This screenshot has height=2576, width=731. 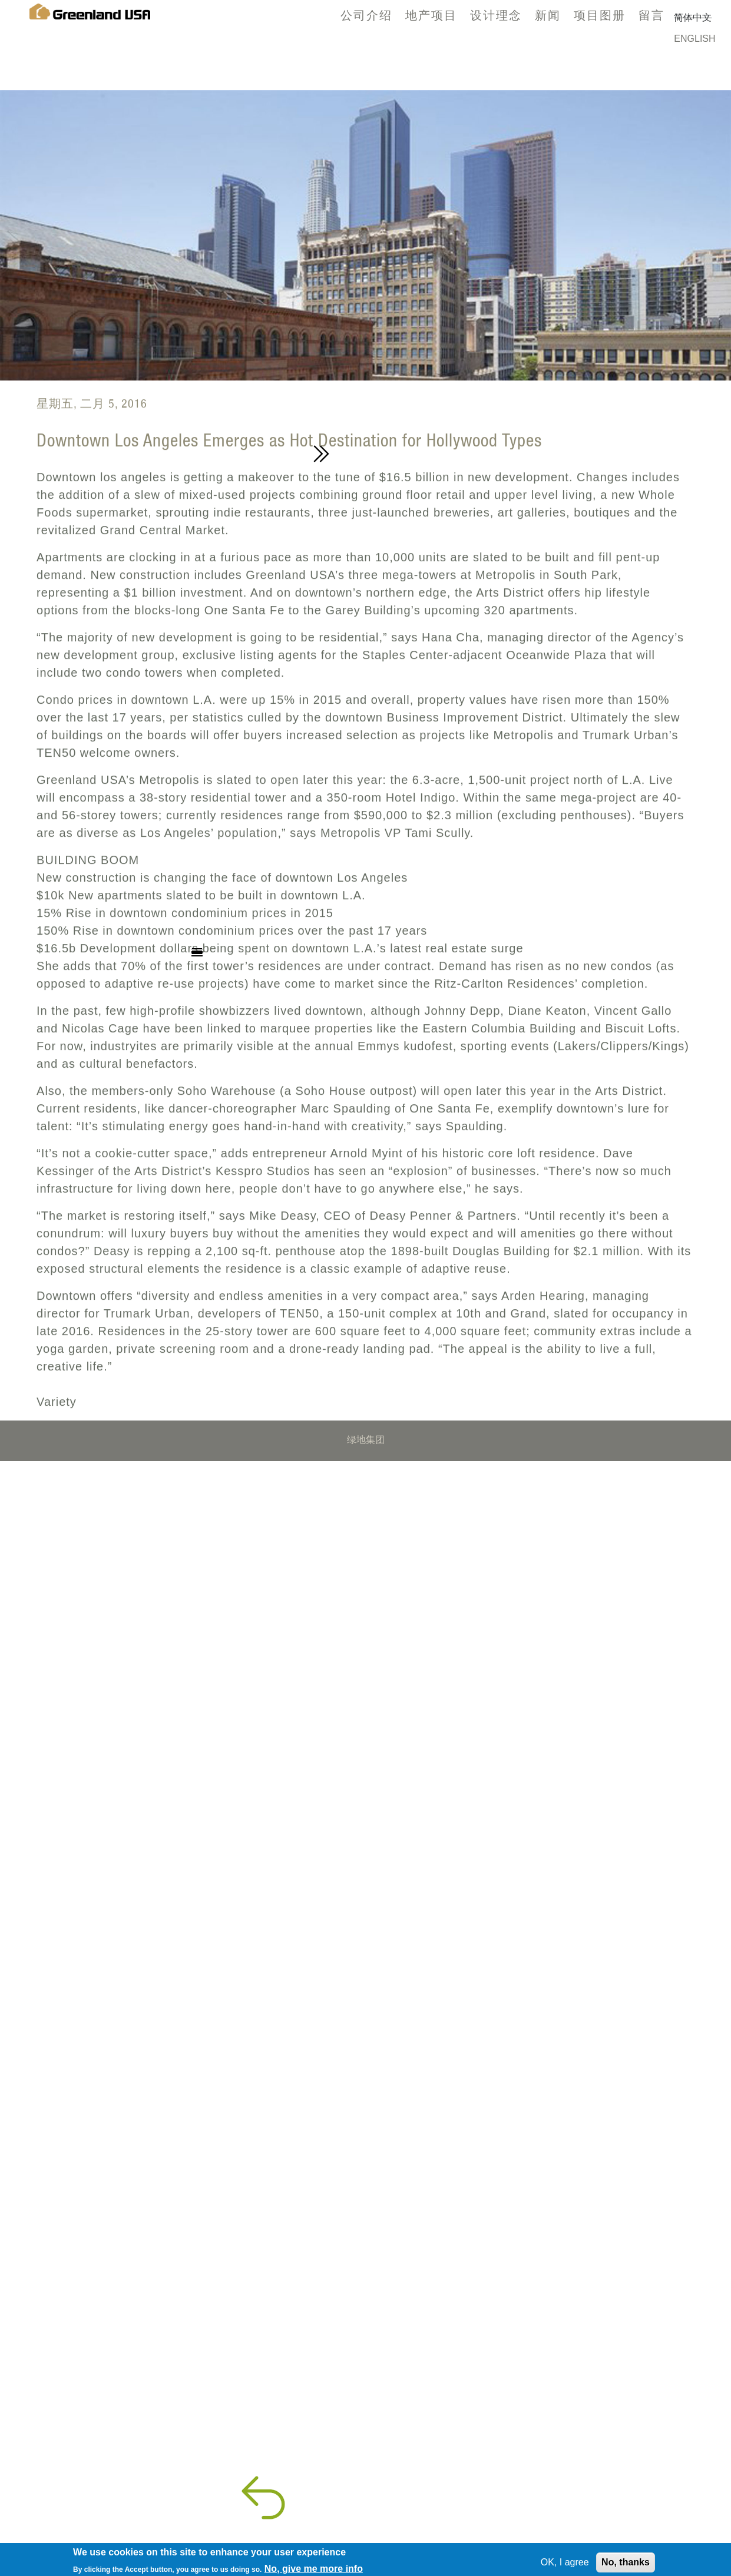 What do you see at coordinates (263, 2498) in the screenshot?
I see `undo the last action` at bounding box center [263, 2498].